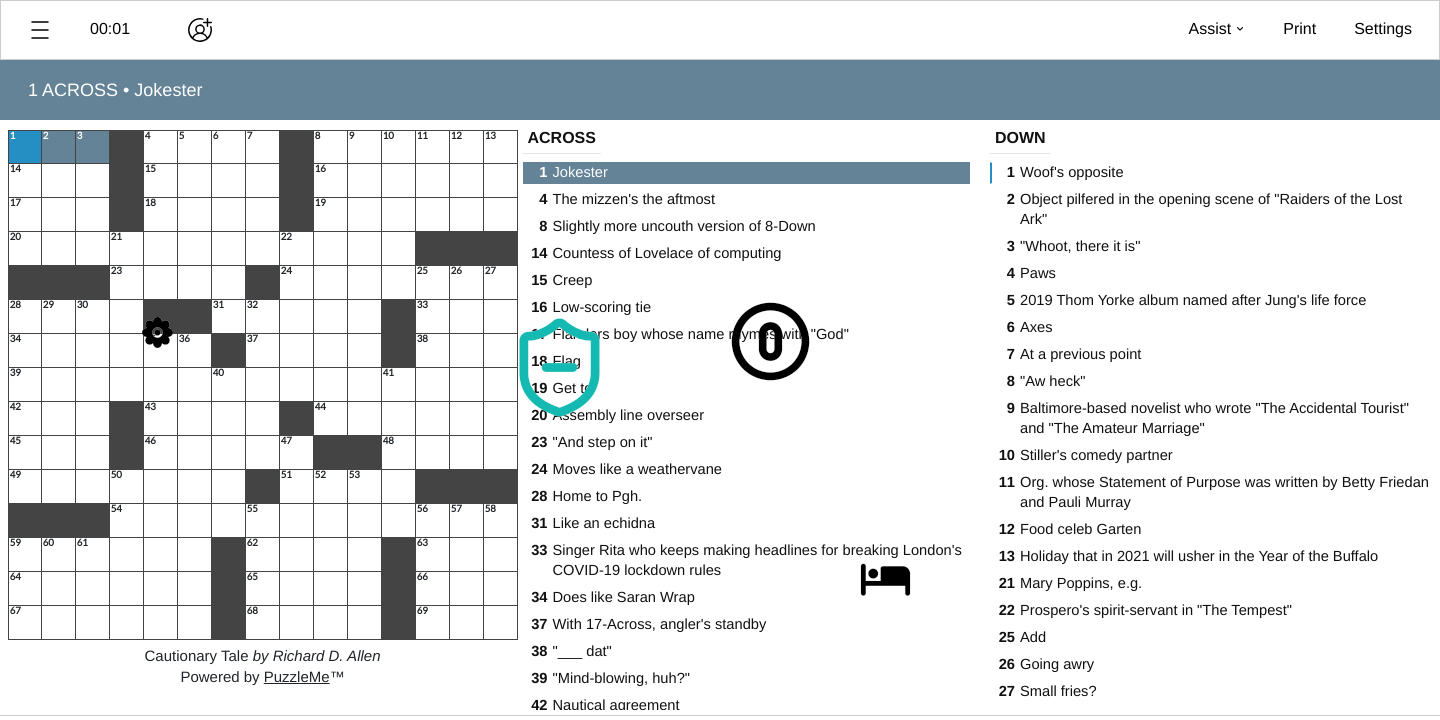 This screenshot has width=1440, height=720. What do you see at coordinates (885, 578) in the screenshot?
I see `book a hotel or accommodation` at bounding box center [885, 578].